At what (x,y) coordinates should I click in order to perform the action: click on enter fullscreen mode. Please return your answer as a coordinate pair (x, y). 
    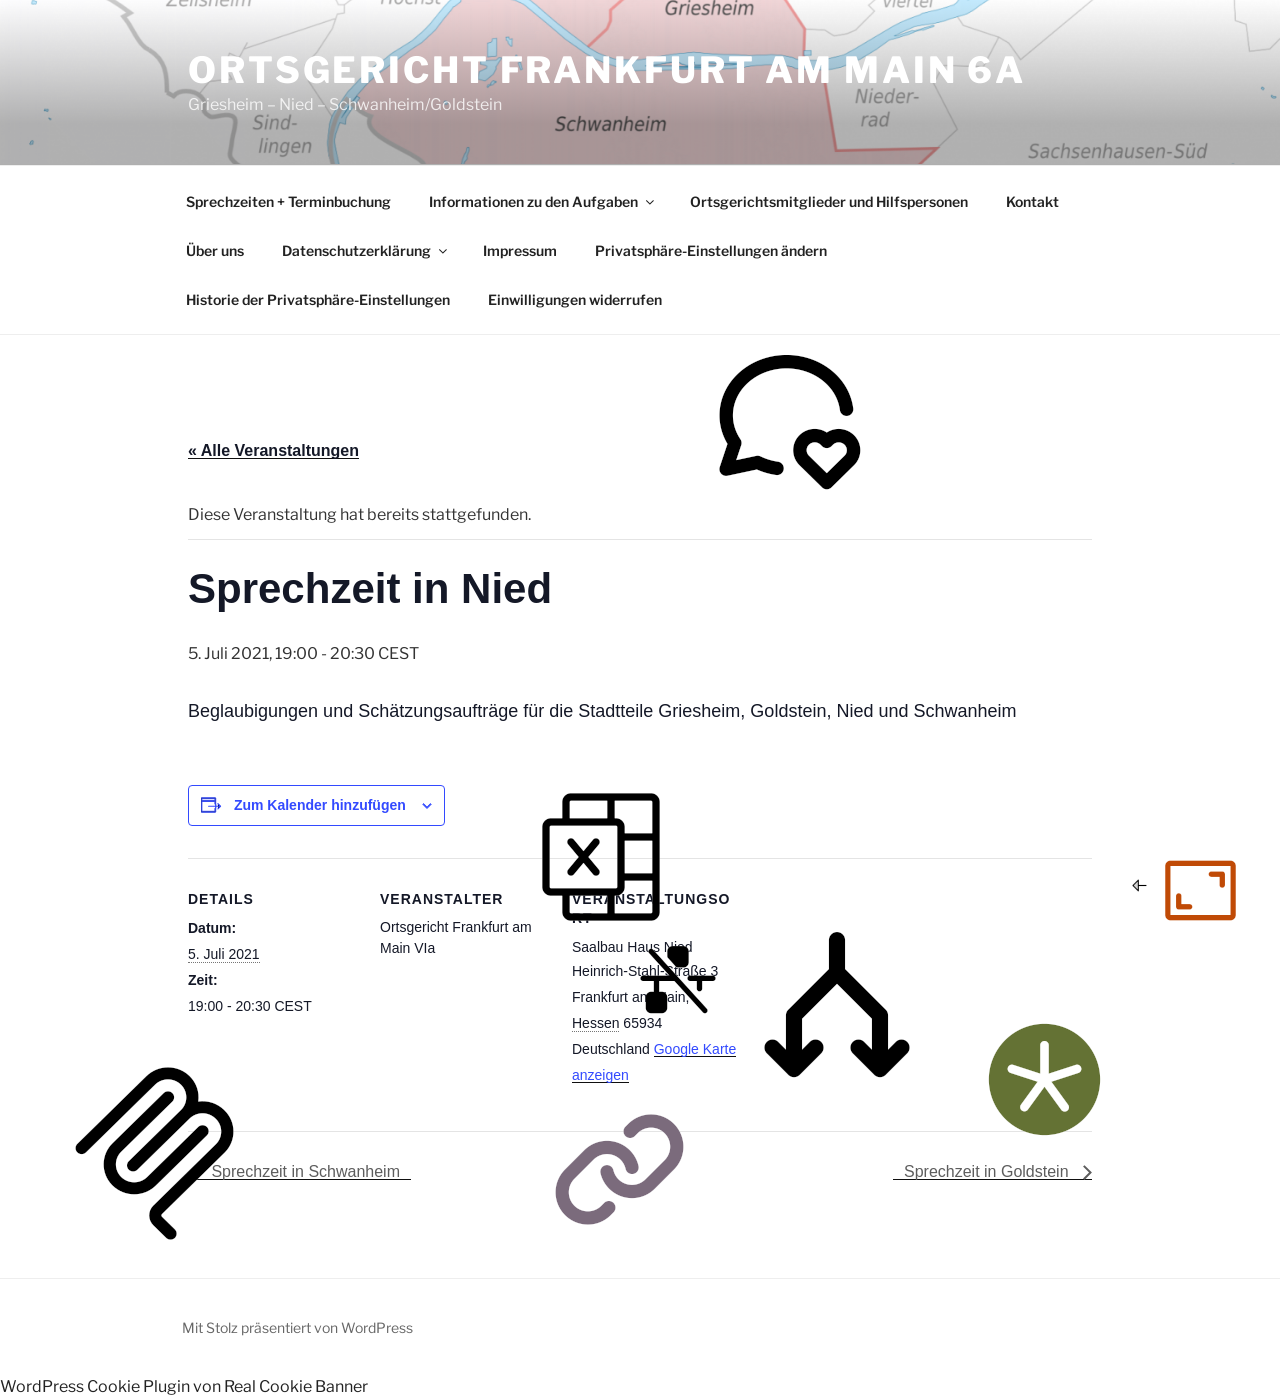
    Looking at the image, I should click on (1200, 890).